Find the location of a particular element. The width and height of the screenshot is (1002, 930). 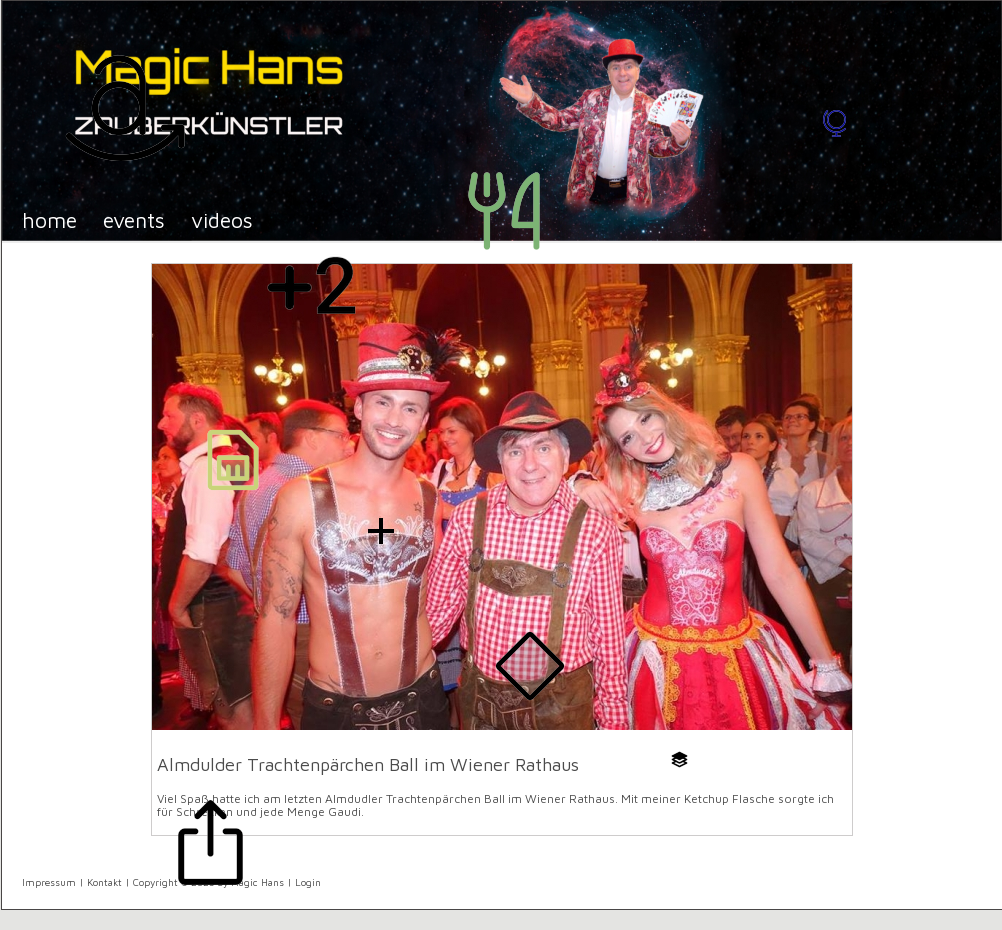

browse nearby restaurants or dining options is located at coordinates (505, 209).